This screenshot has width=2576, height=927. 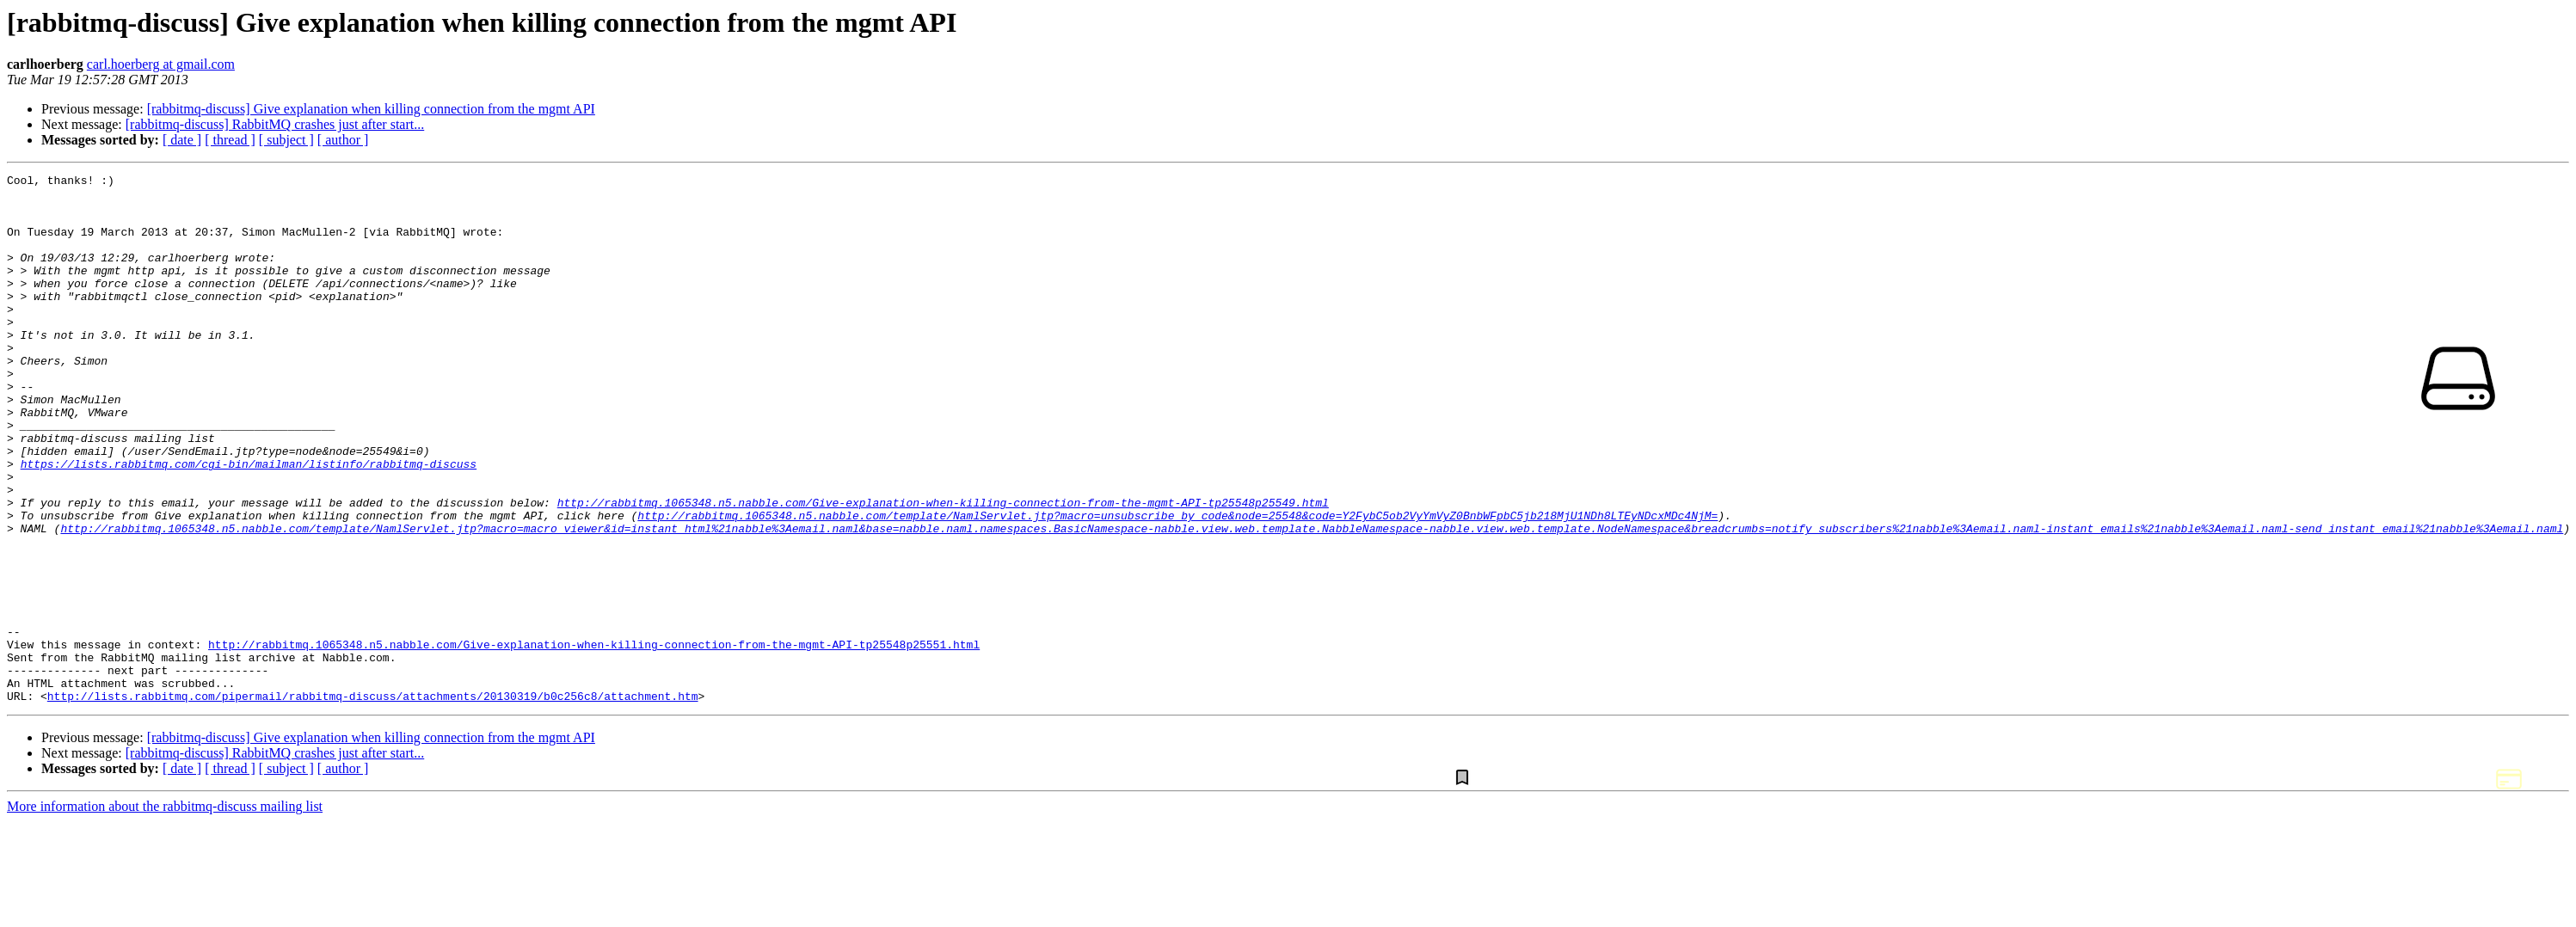 What do you see at coordinates (2458, 378) in the screenshot?
I see `access server settings or management` at bounding box center [2458, 378].